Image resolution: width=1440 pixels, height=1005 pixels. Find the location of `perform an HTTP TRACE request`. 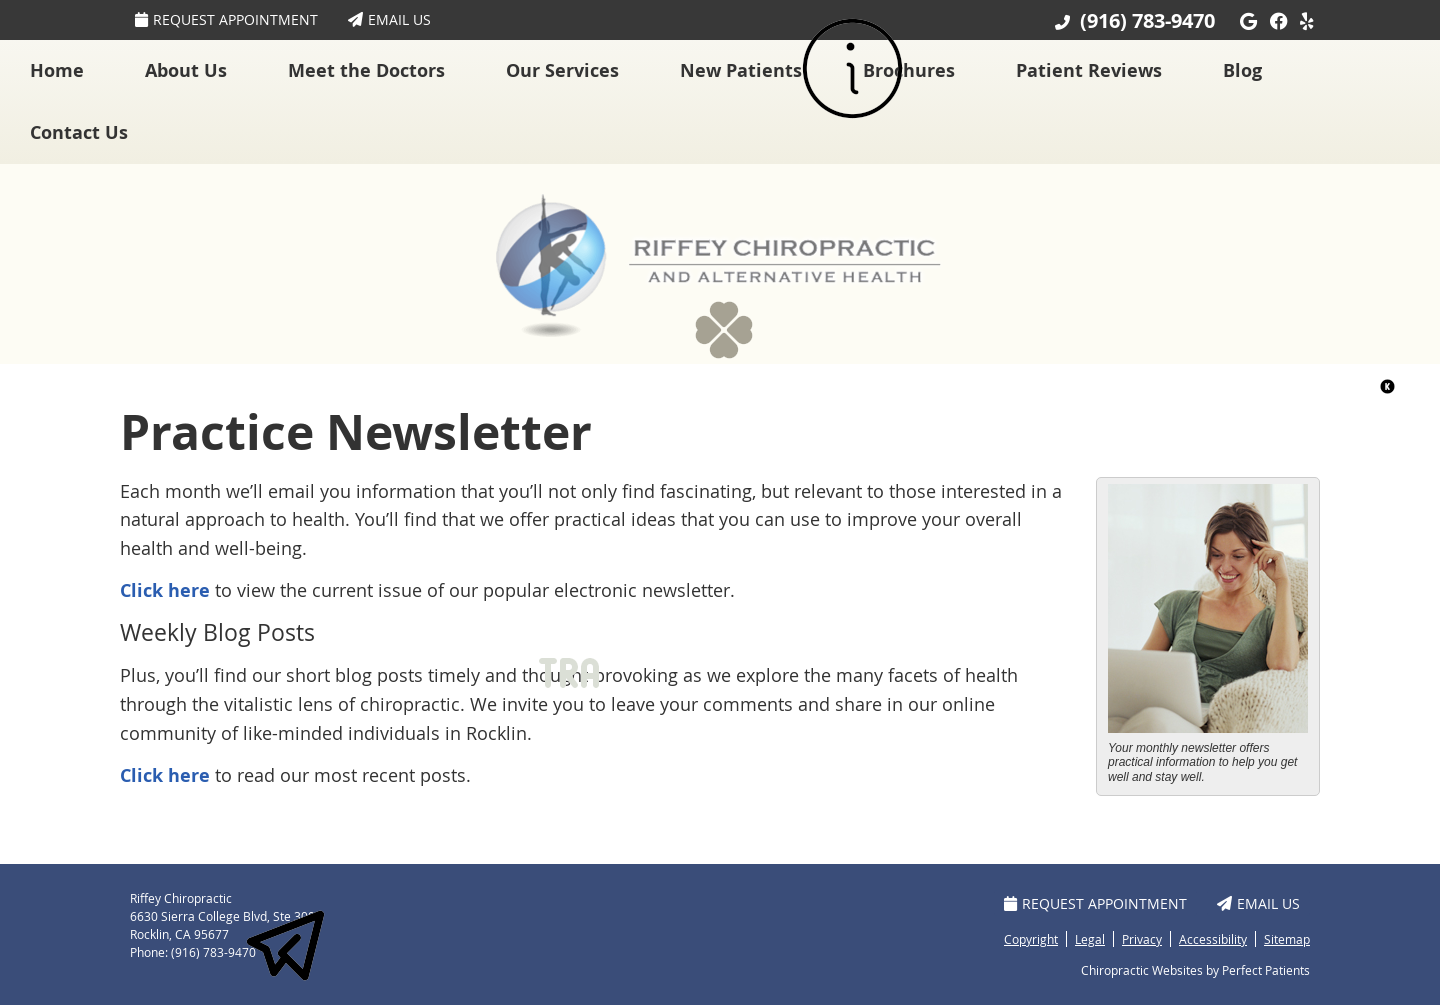

perform an HTTP TRACE request is located at coordinates (569, 673).